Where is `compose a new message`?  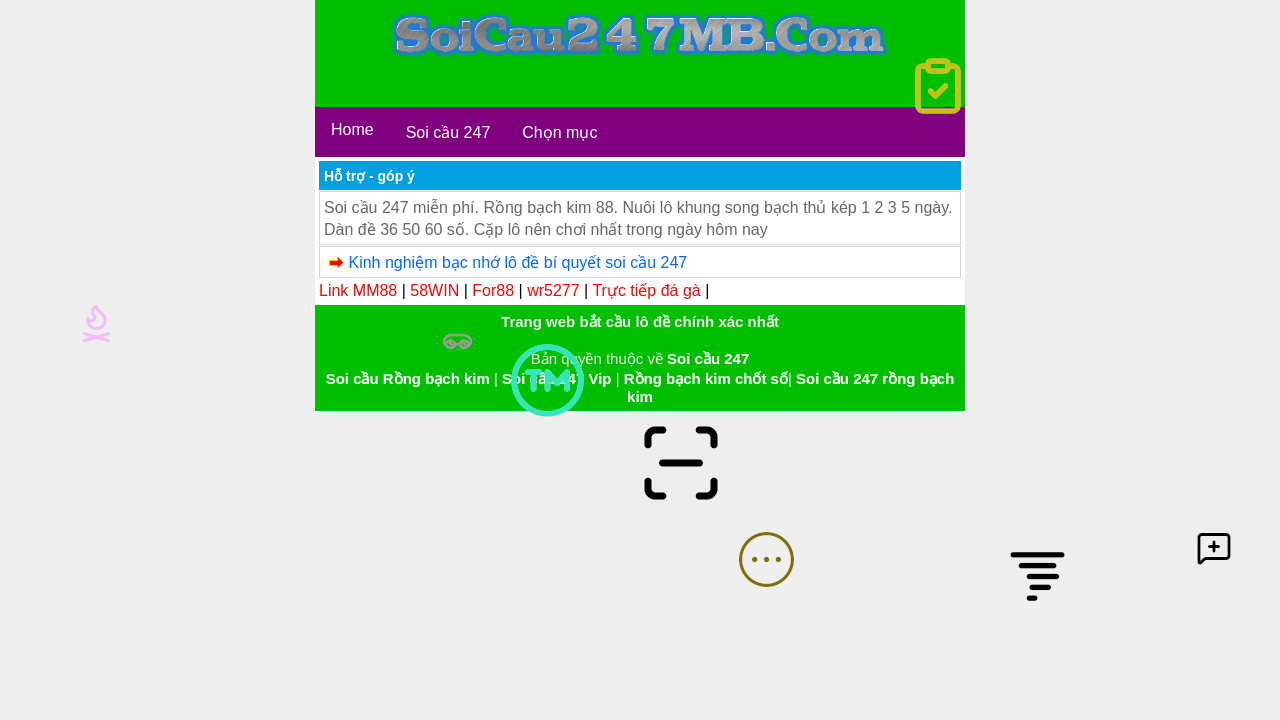 compose a new message is located at coordinates (1214, 548).